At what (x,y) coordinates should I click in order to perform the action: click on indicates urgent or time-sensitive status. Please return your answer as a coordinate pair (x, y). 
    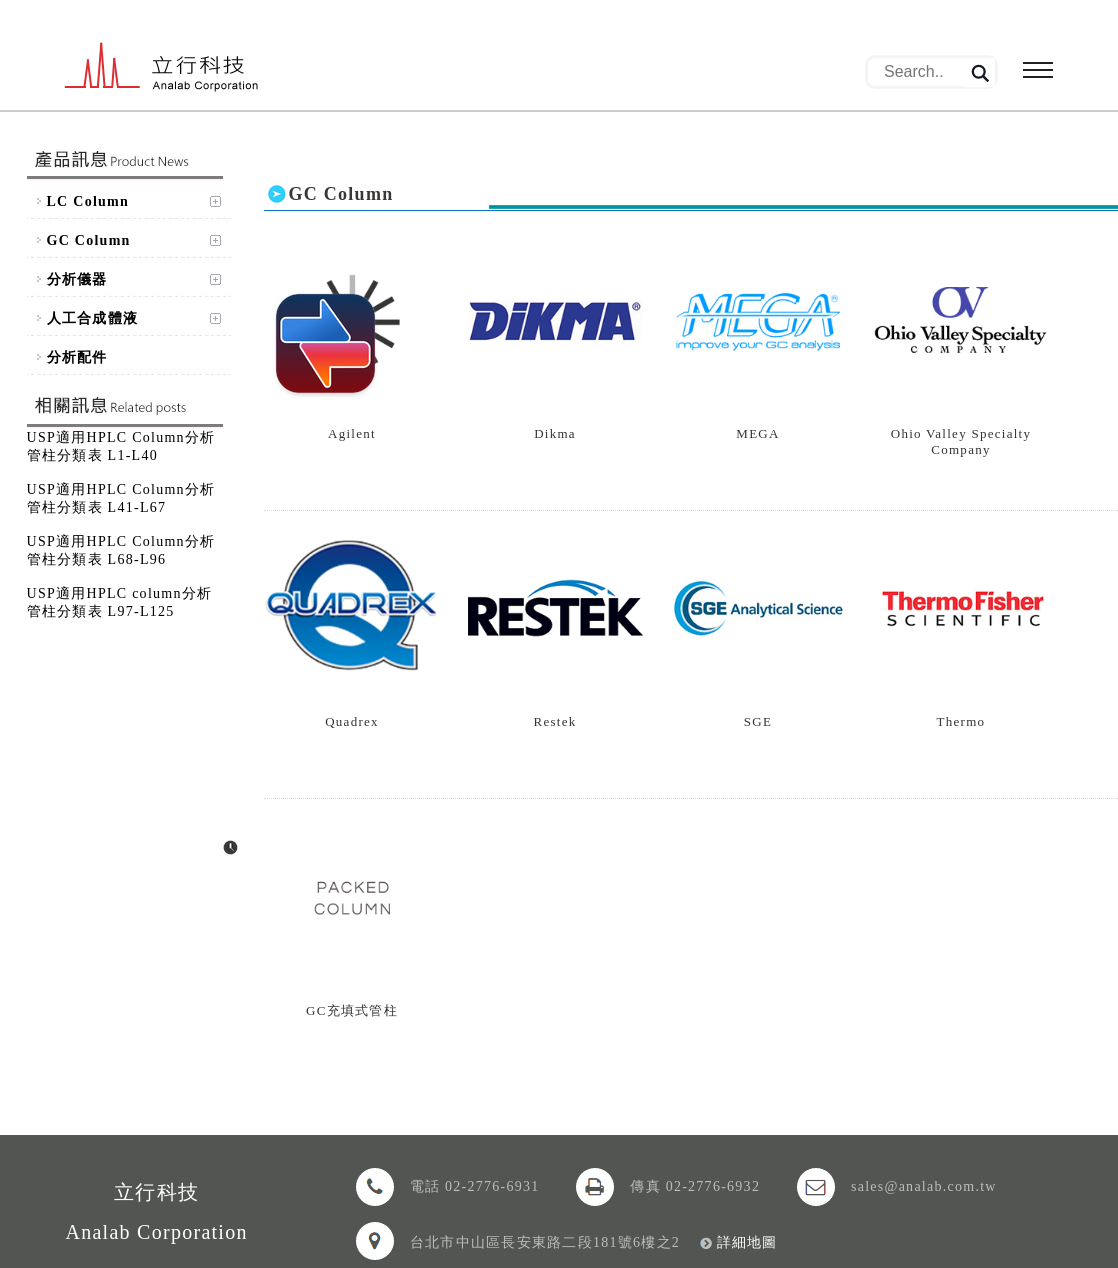
    Looking at the image, I should click on (230, 847).